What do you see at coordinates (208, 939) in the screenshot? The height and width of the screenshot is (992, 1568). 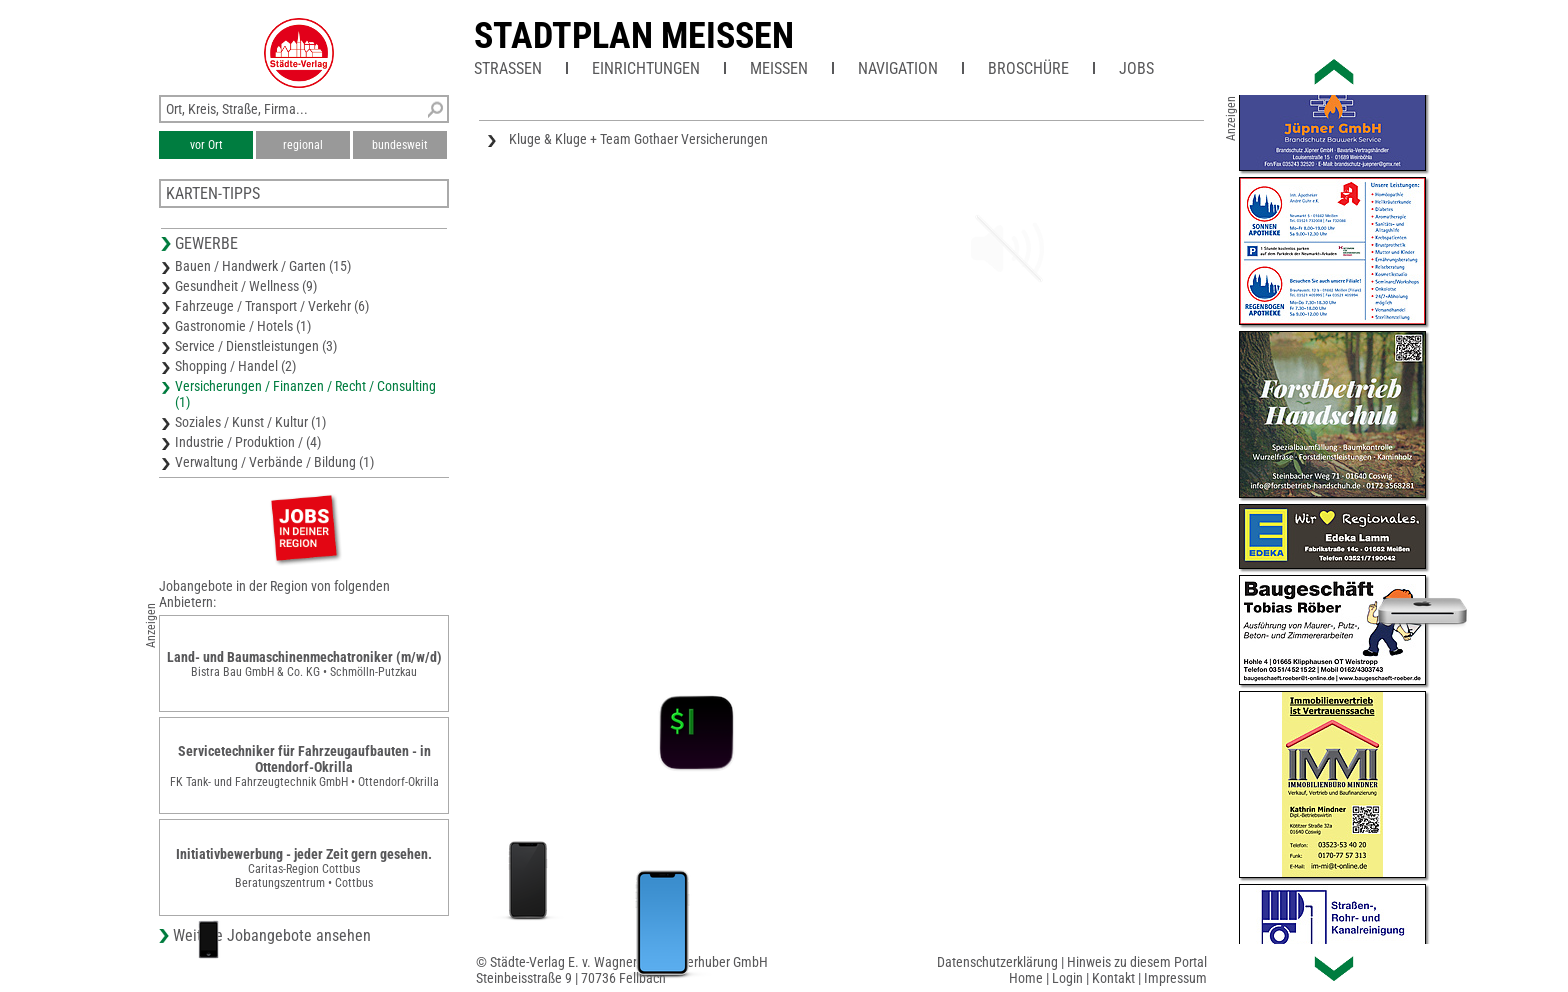 I see `iPod nano device in space gray` at bounding box center [208, 939].